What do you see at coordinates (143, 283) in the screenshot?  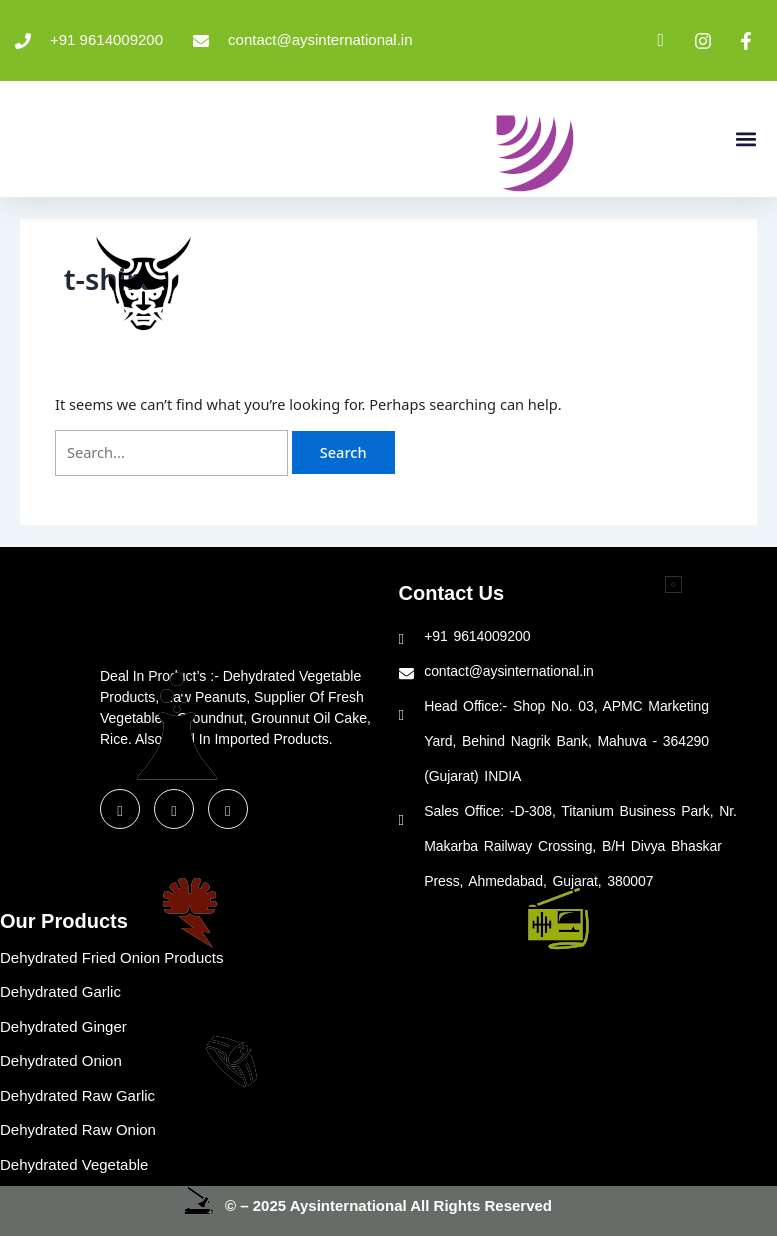 I see `select oni character or avatar` at bounding box center [143, 283].